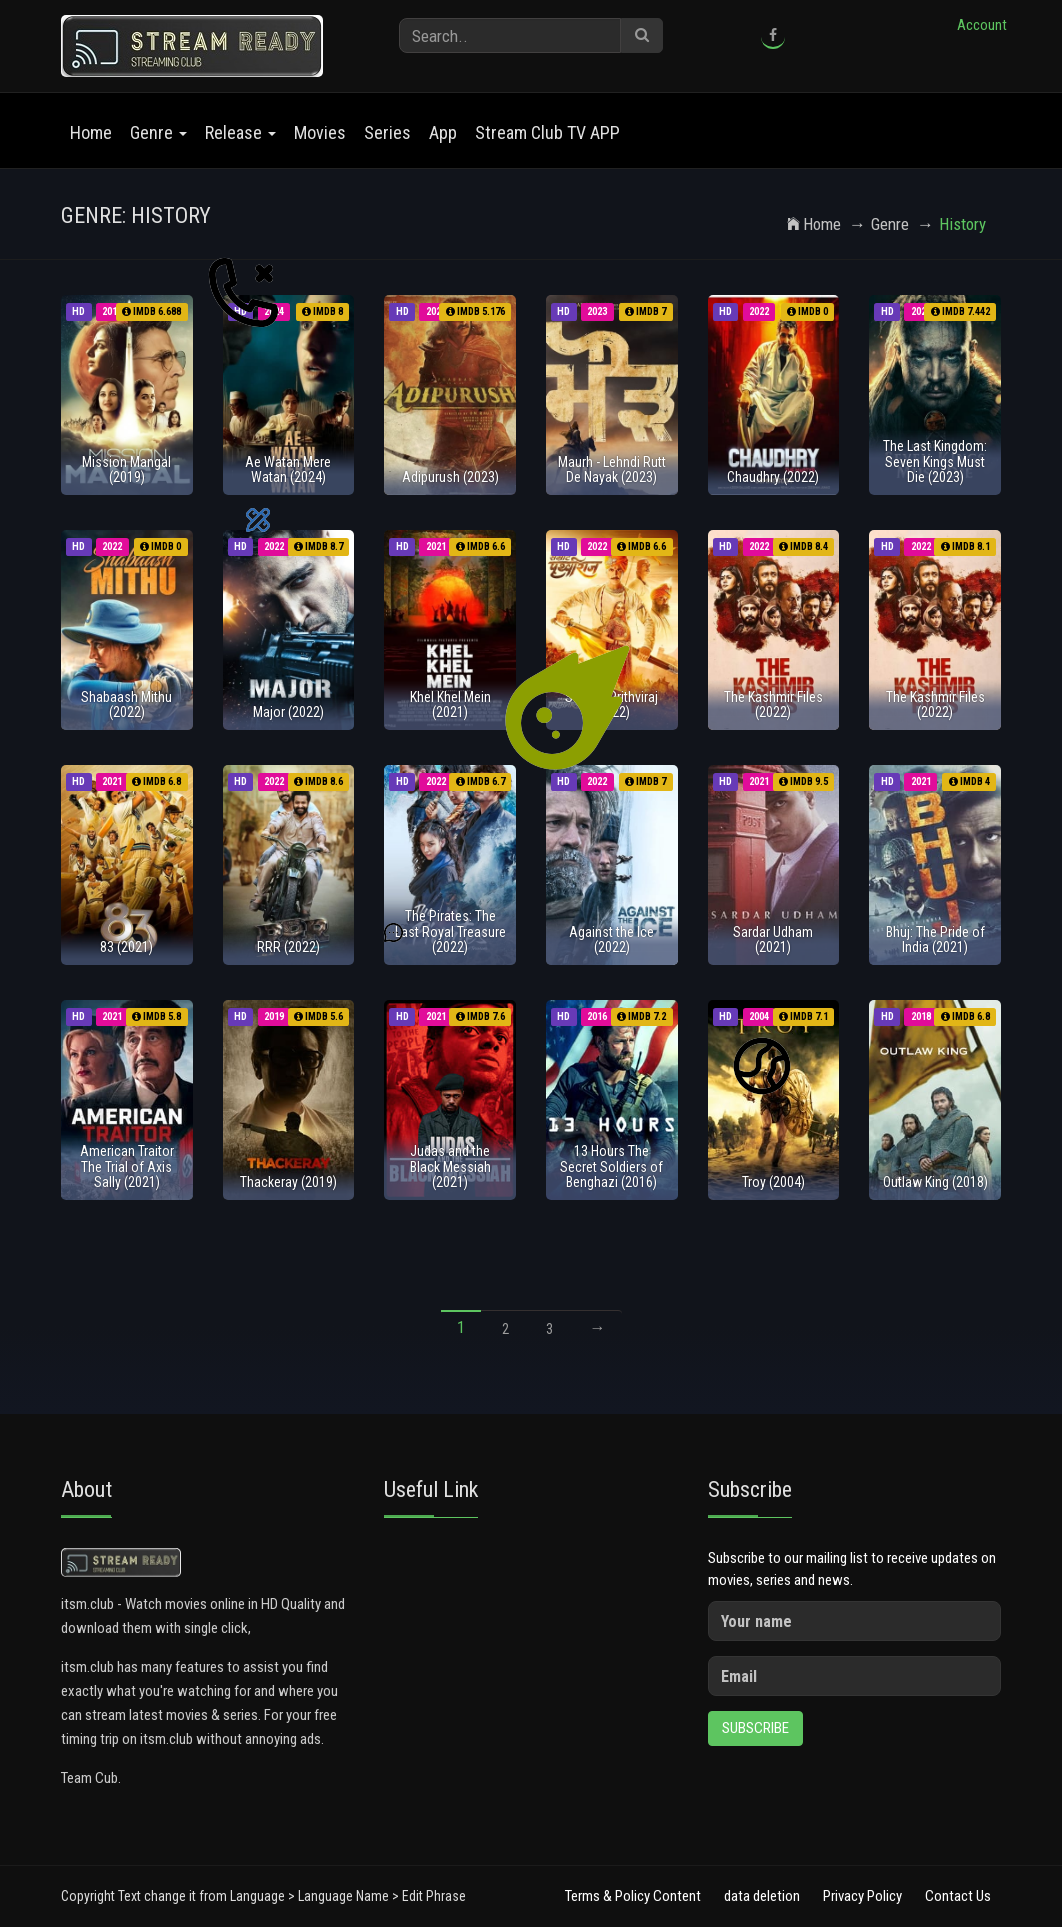 This screenshot has height=1927, width=1062. I want to click on indicates a trending or viral item, so click(567, 707).